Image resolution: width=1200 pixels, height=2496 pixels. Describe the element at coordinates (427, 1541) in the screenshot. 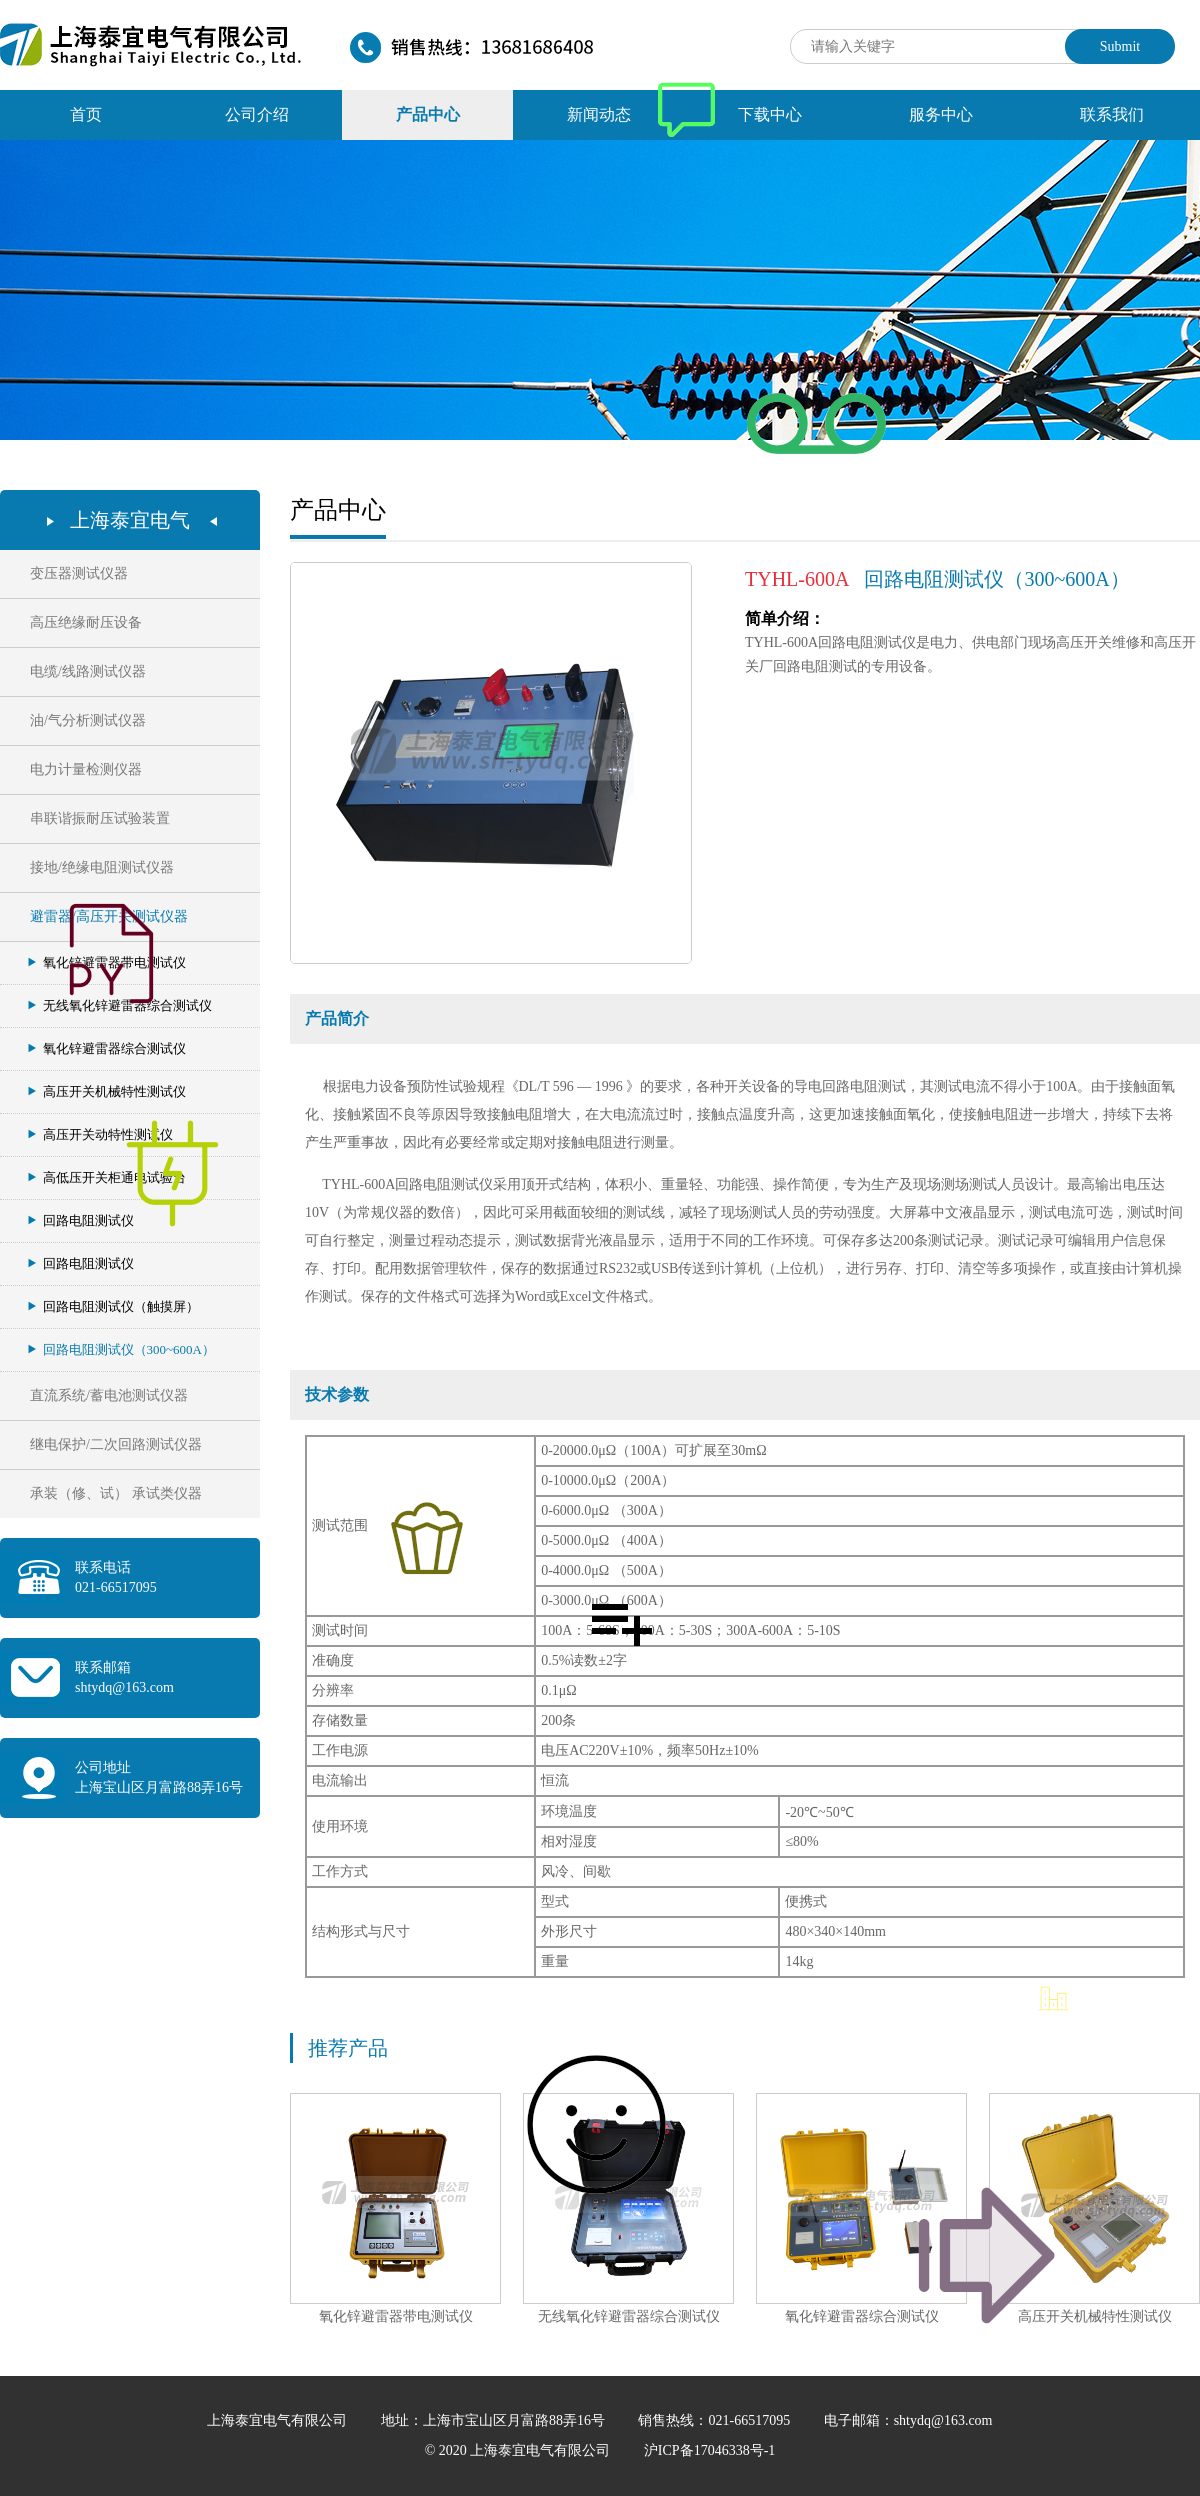

I see `access movies or entertainment section` at that location.